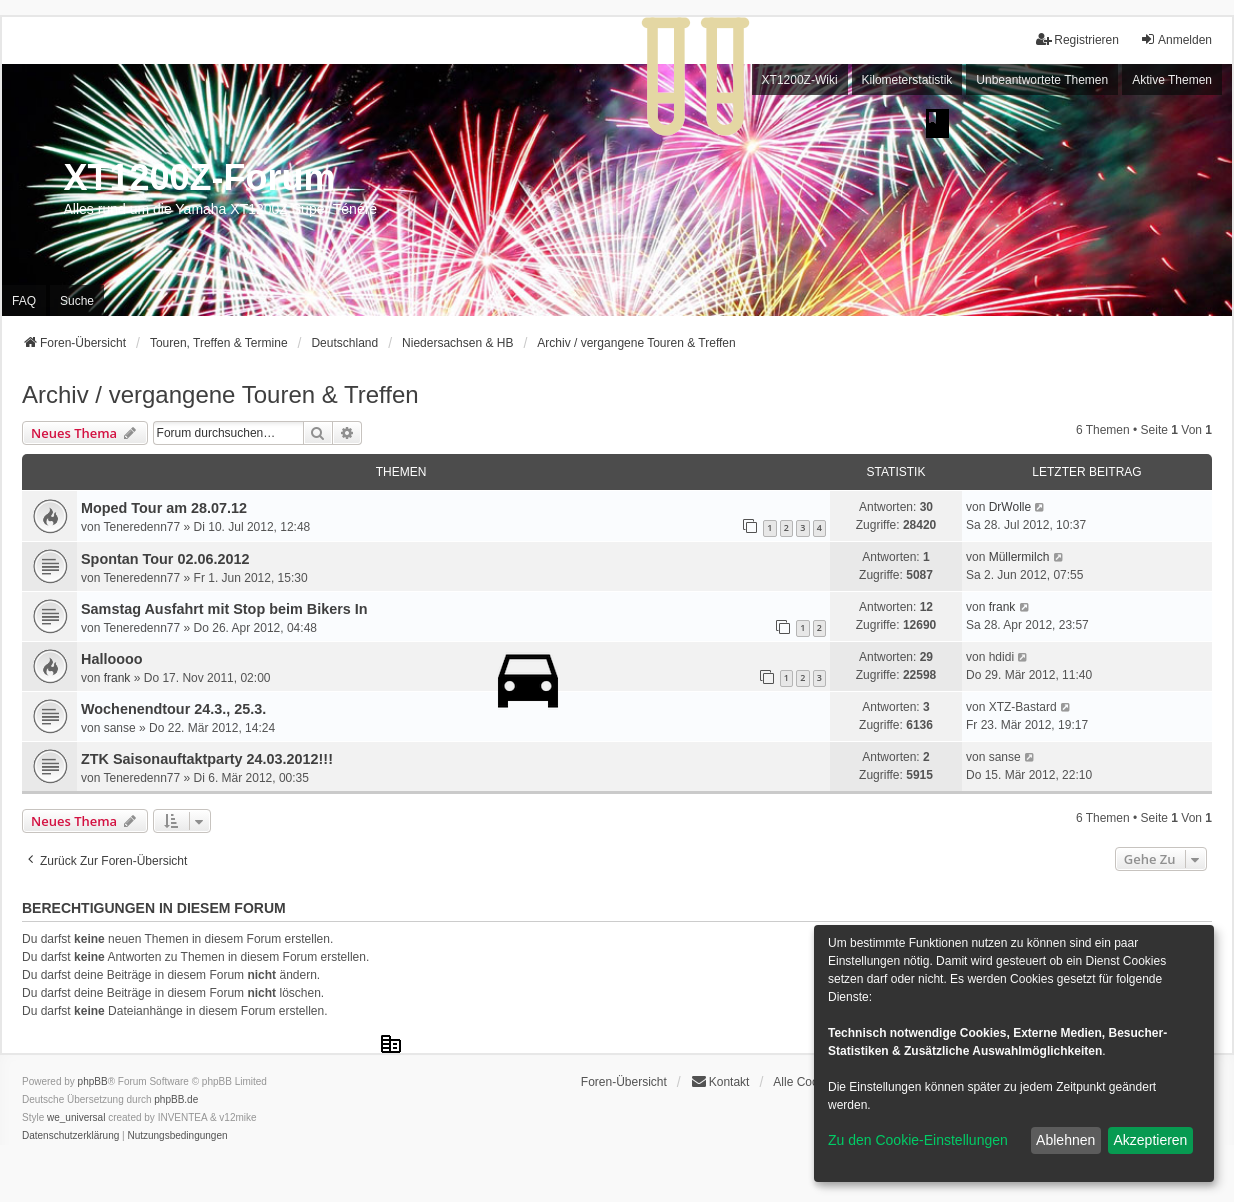 The height and width of the screenshot is (1202, 1234). Describe the element at coordinates (391, 1044) in the screenshot. I see `view company or organization details` at that location.